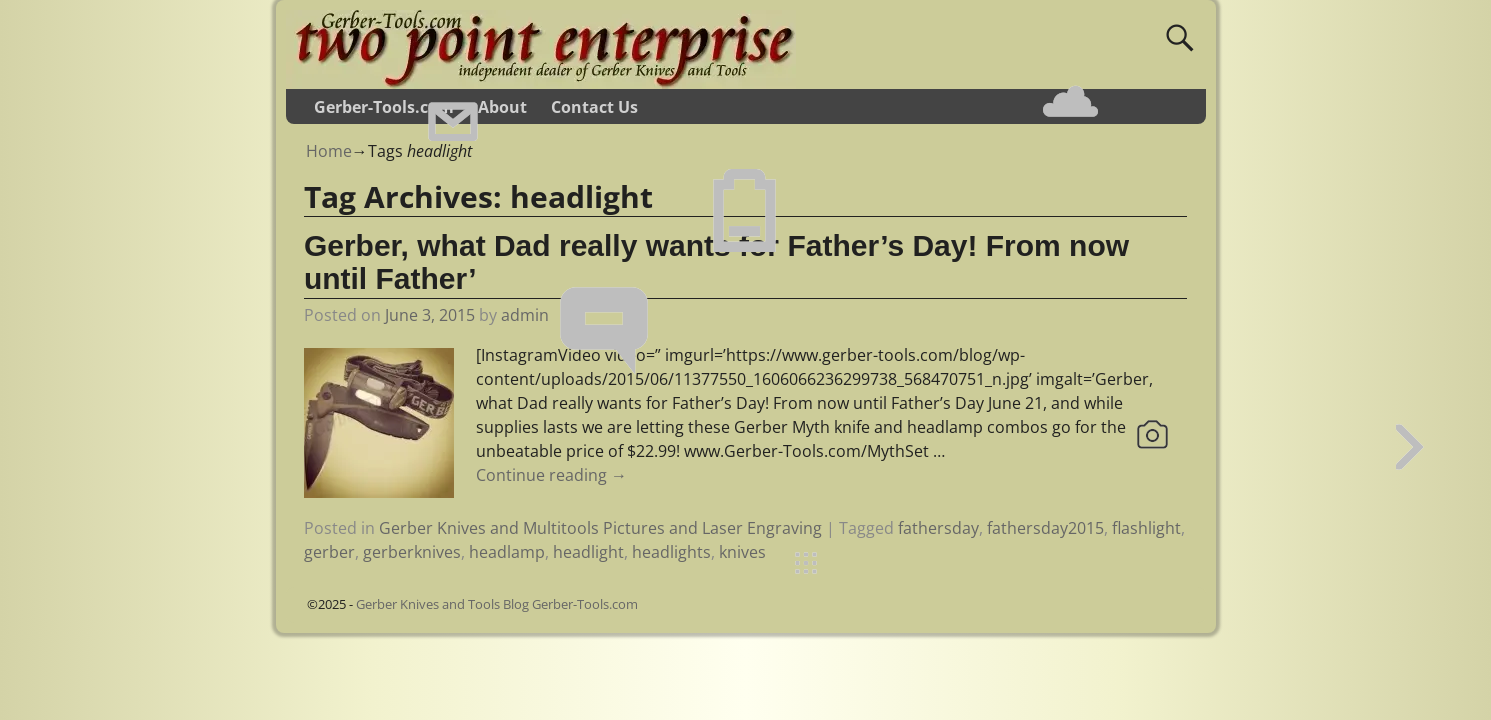 This screenshot has width=1491, height=720. I want to click on indicates low battery level, so click(744, 210).